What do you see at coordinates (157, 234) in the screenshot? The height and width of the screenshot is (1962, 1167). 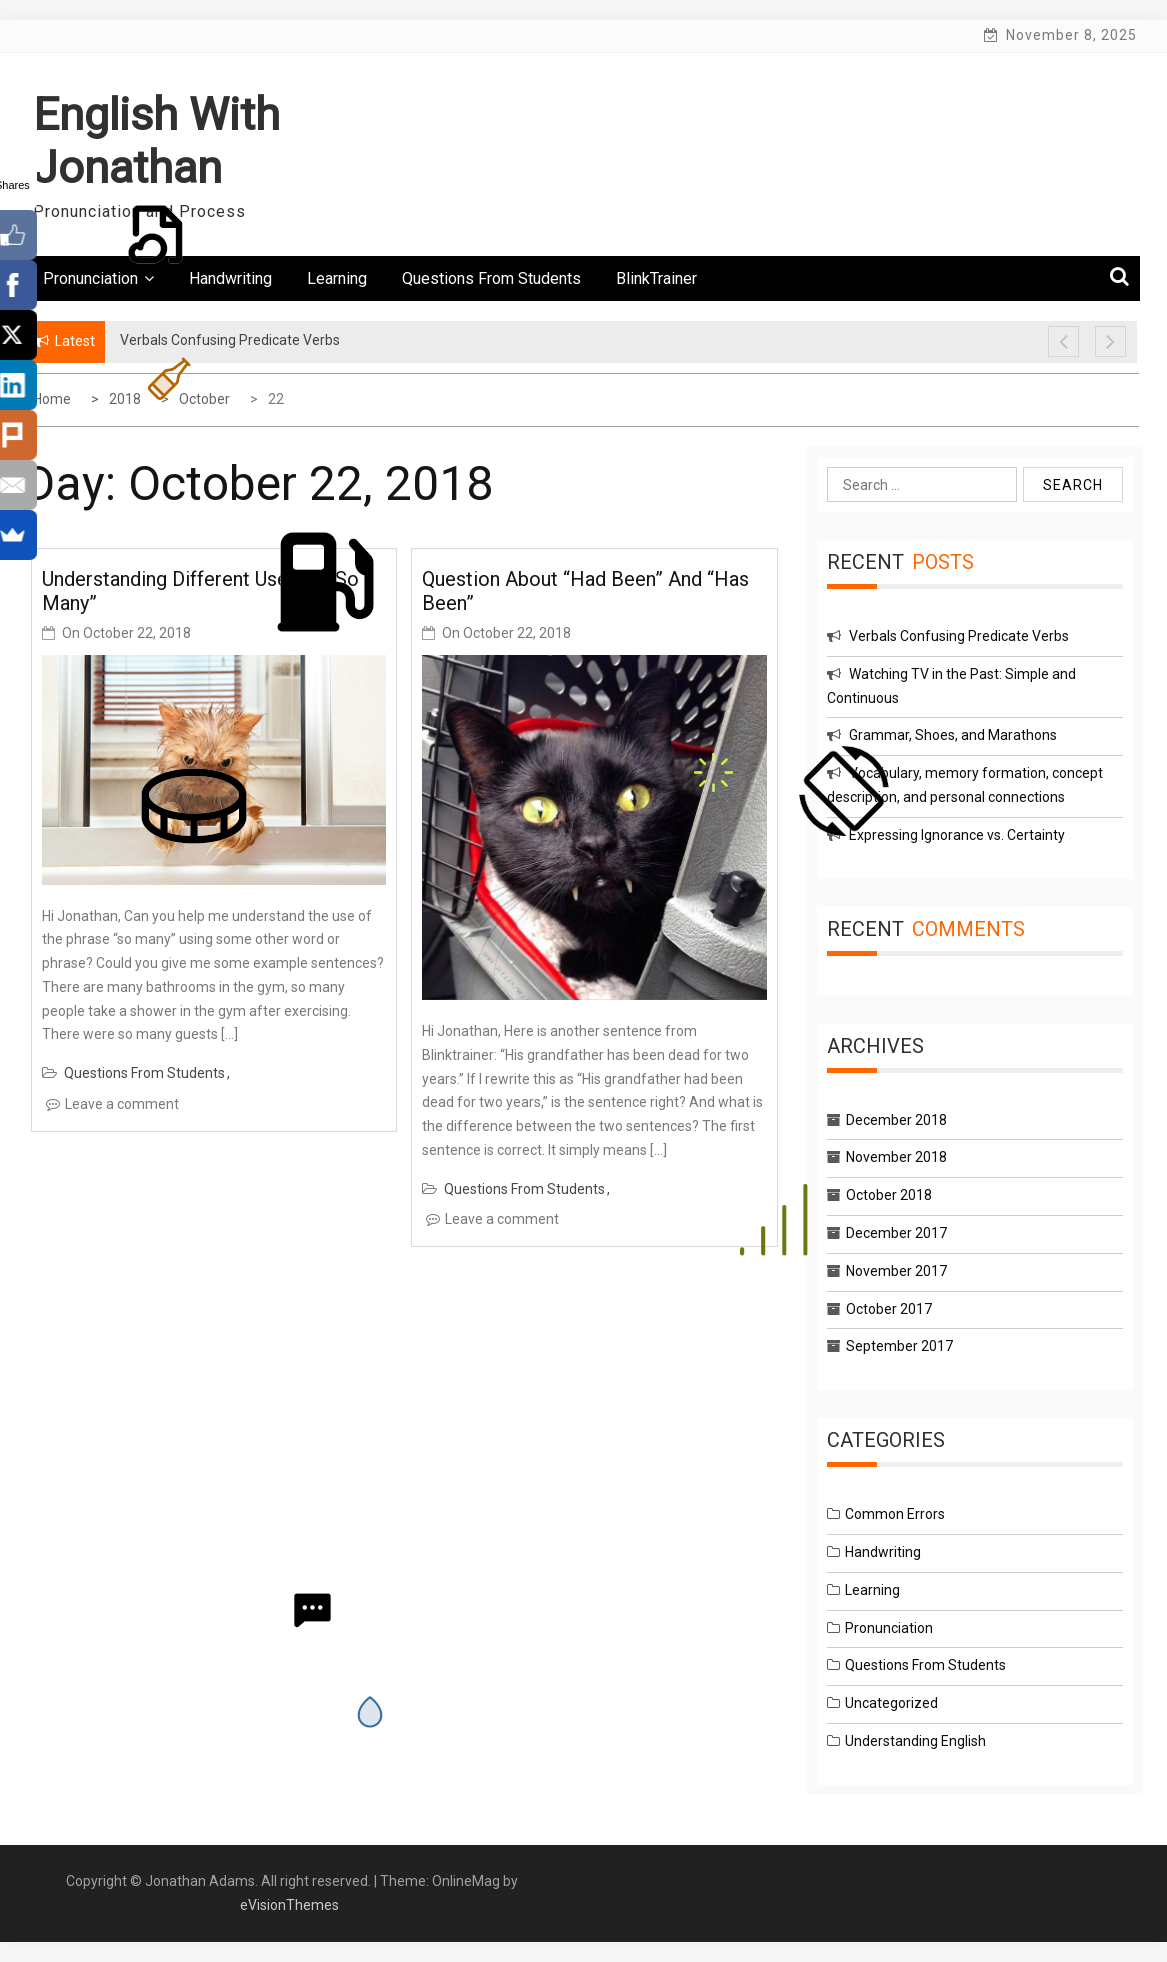 I see `access cloud-stored files` at bounding box center [157, 234].